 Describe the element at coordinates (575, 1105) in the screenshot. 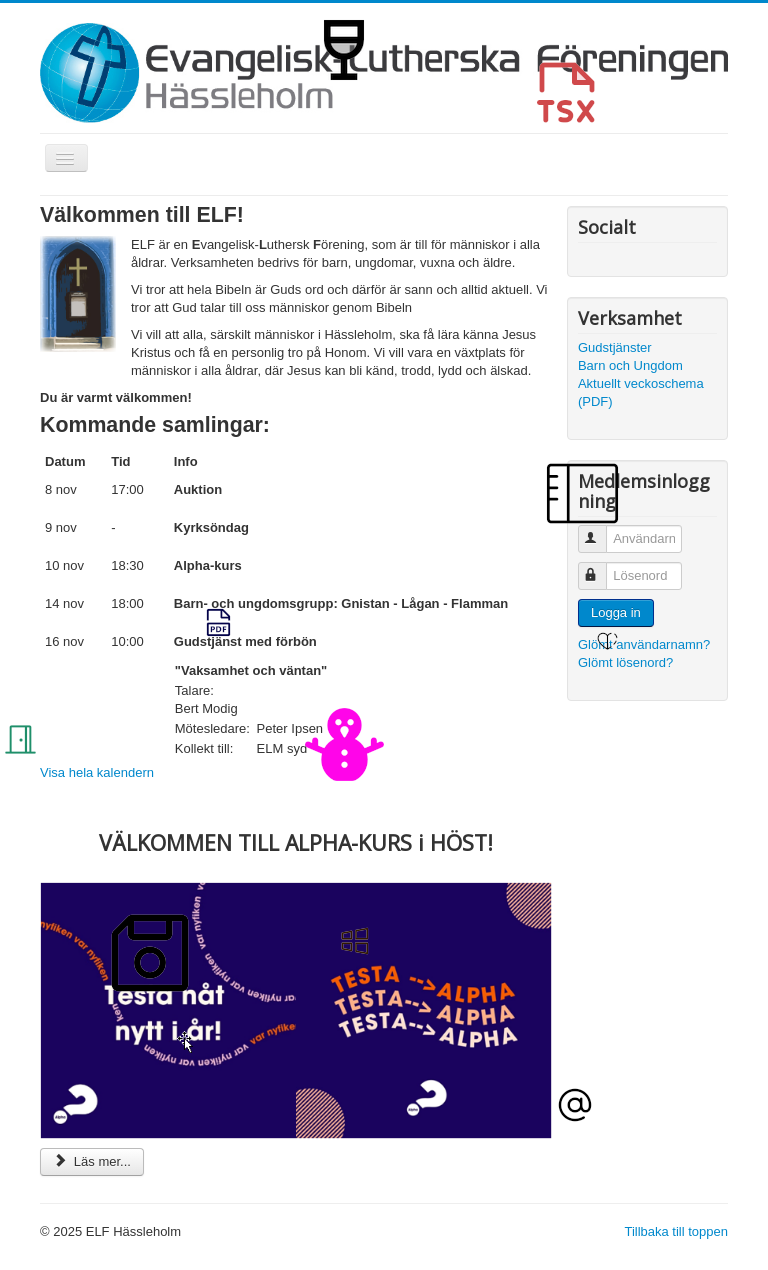

I see `enter an email address` at that location.